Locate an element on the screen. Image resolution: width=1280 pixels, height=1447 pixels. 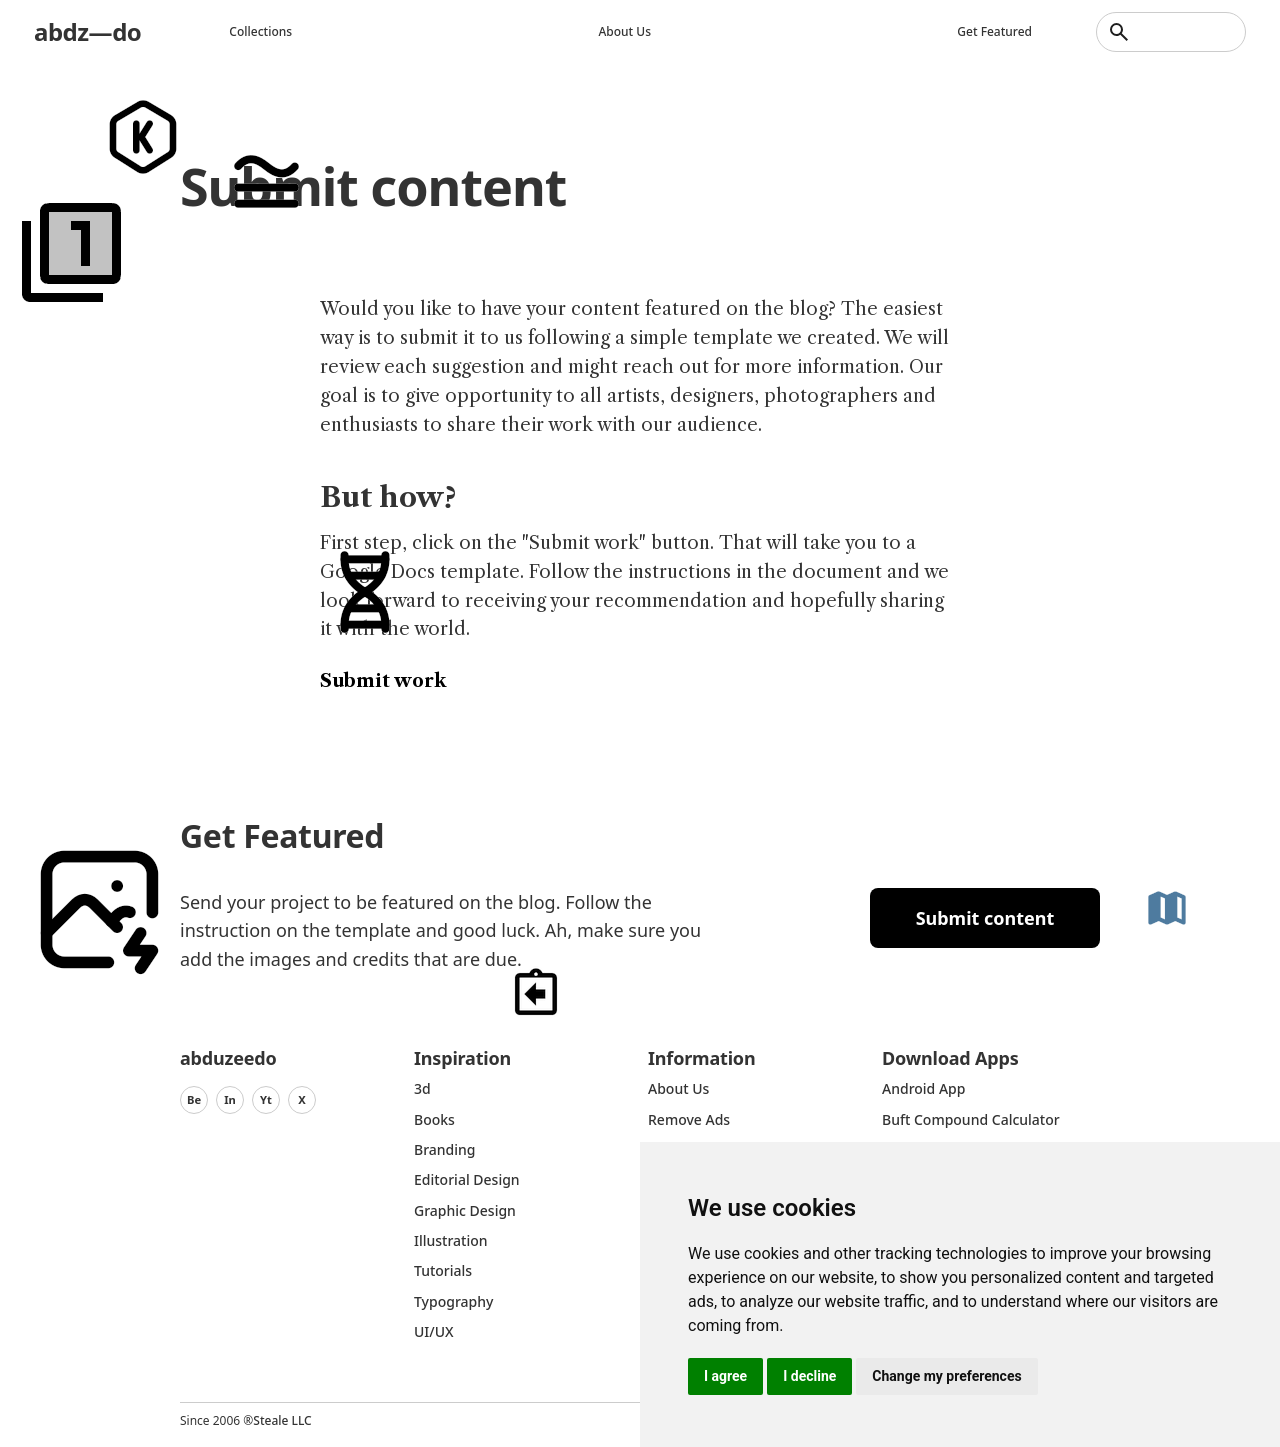
indicates mathematical congruence or equivalence is located at coordinates (266, 183).